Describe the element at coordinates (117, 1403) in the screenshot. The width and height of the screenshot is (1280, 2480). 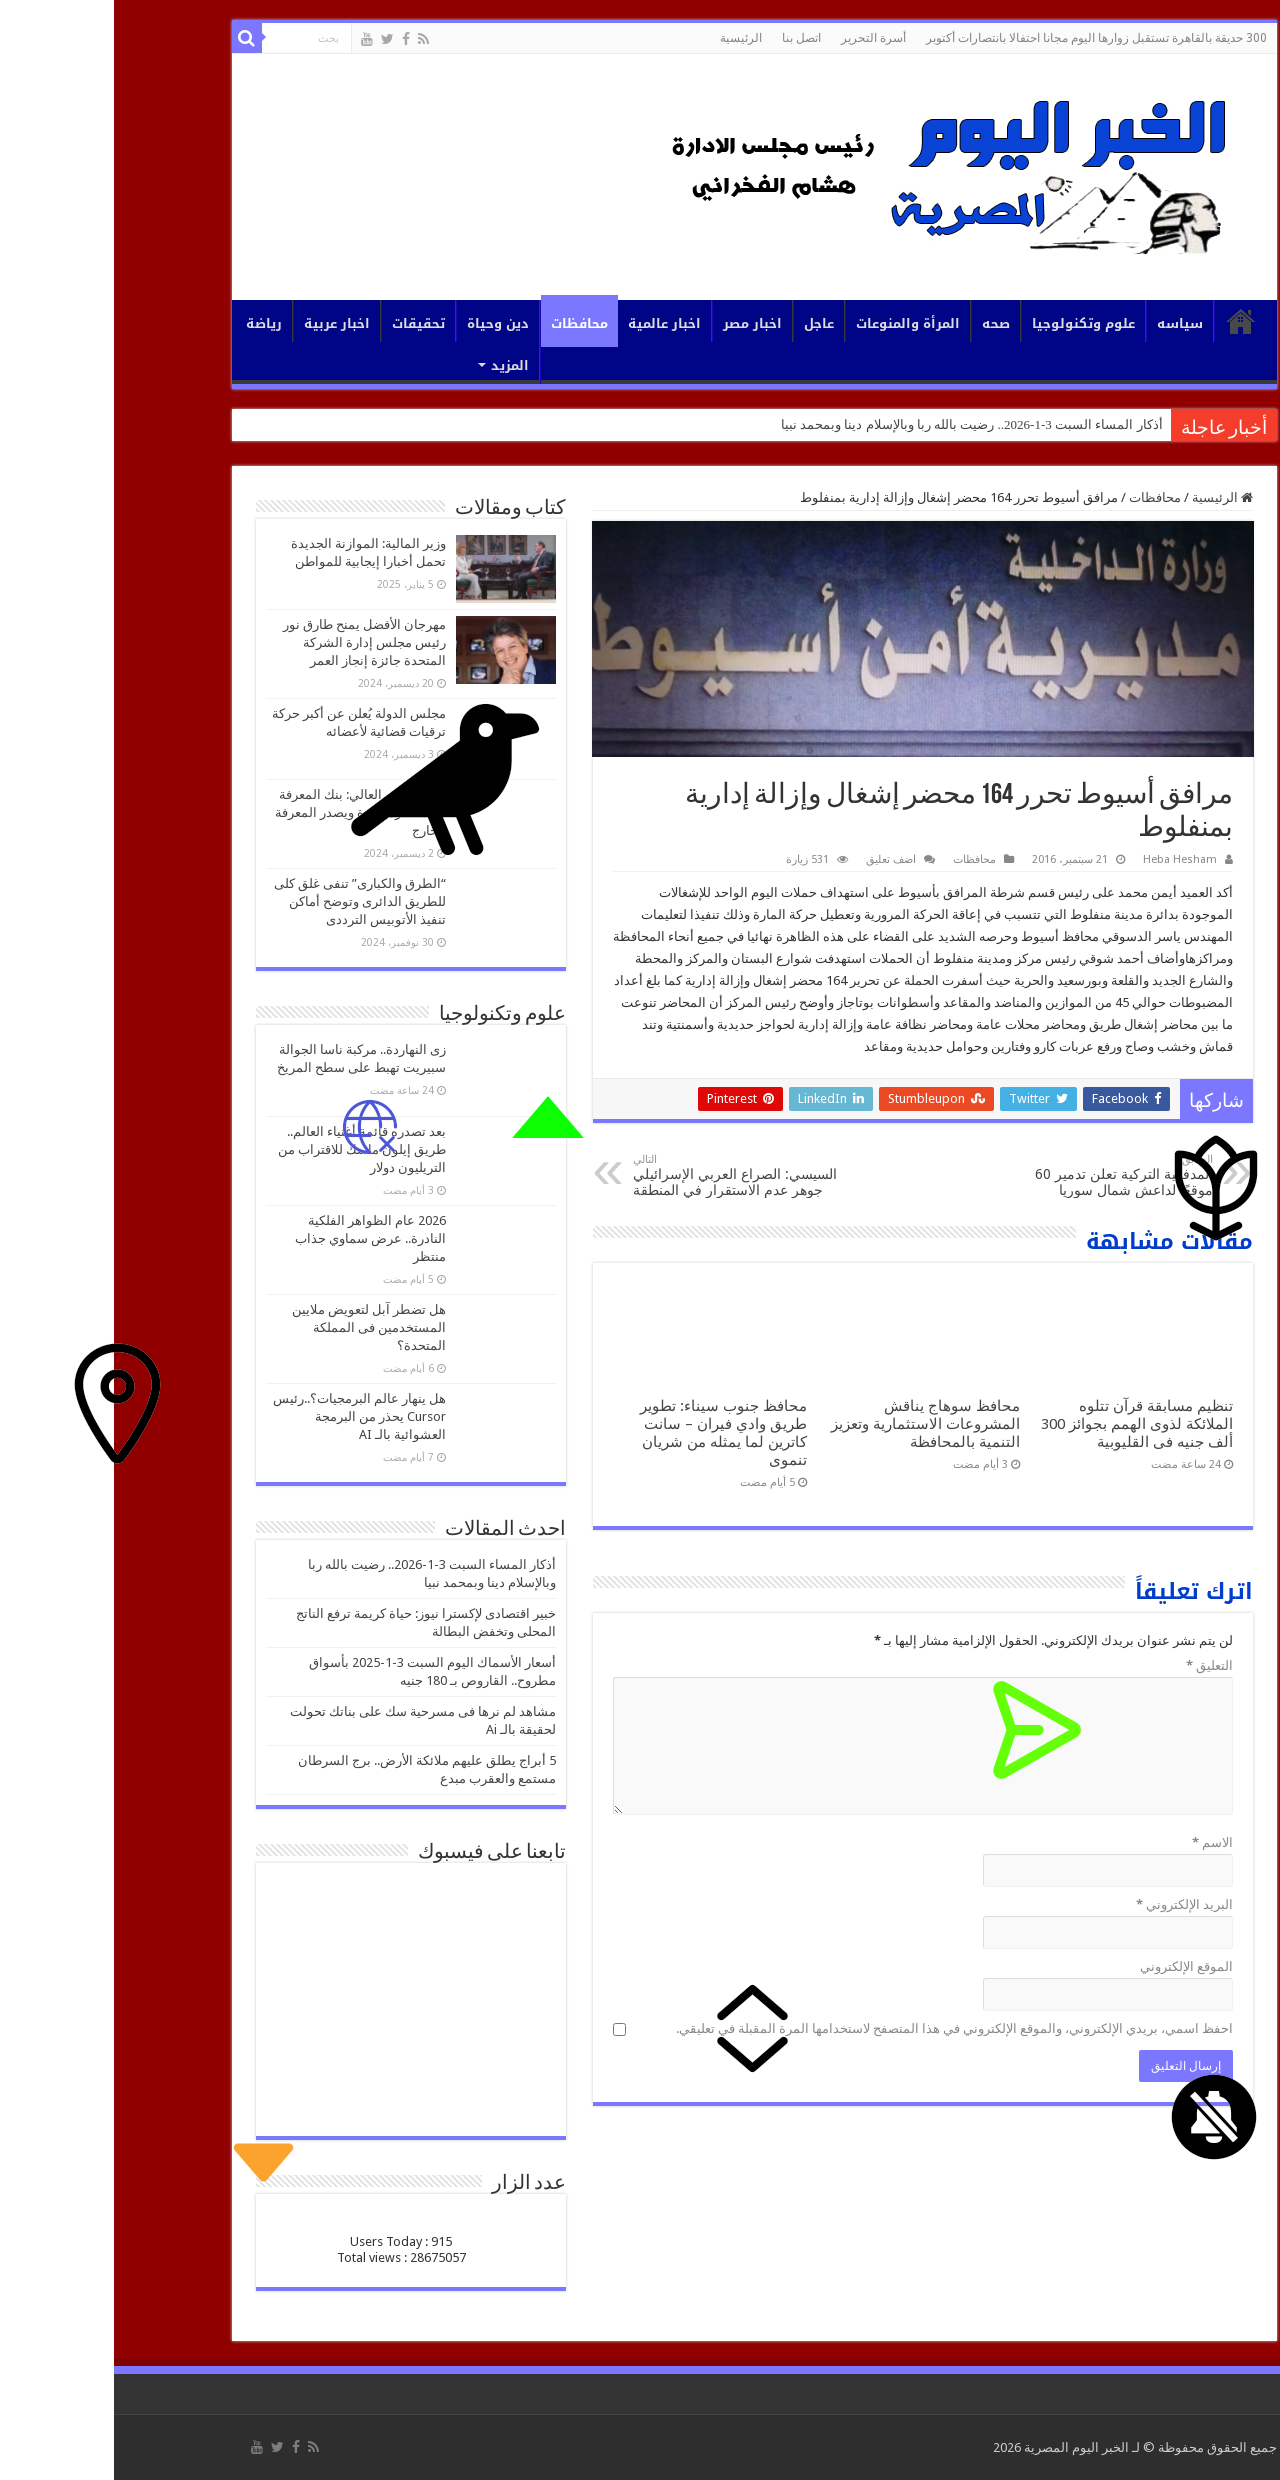
I see `view current location on map` at that location.